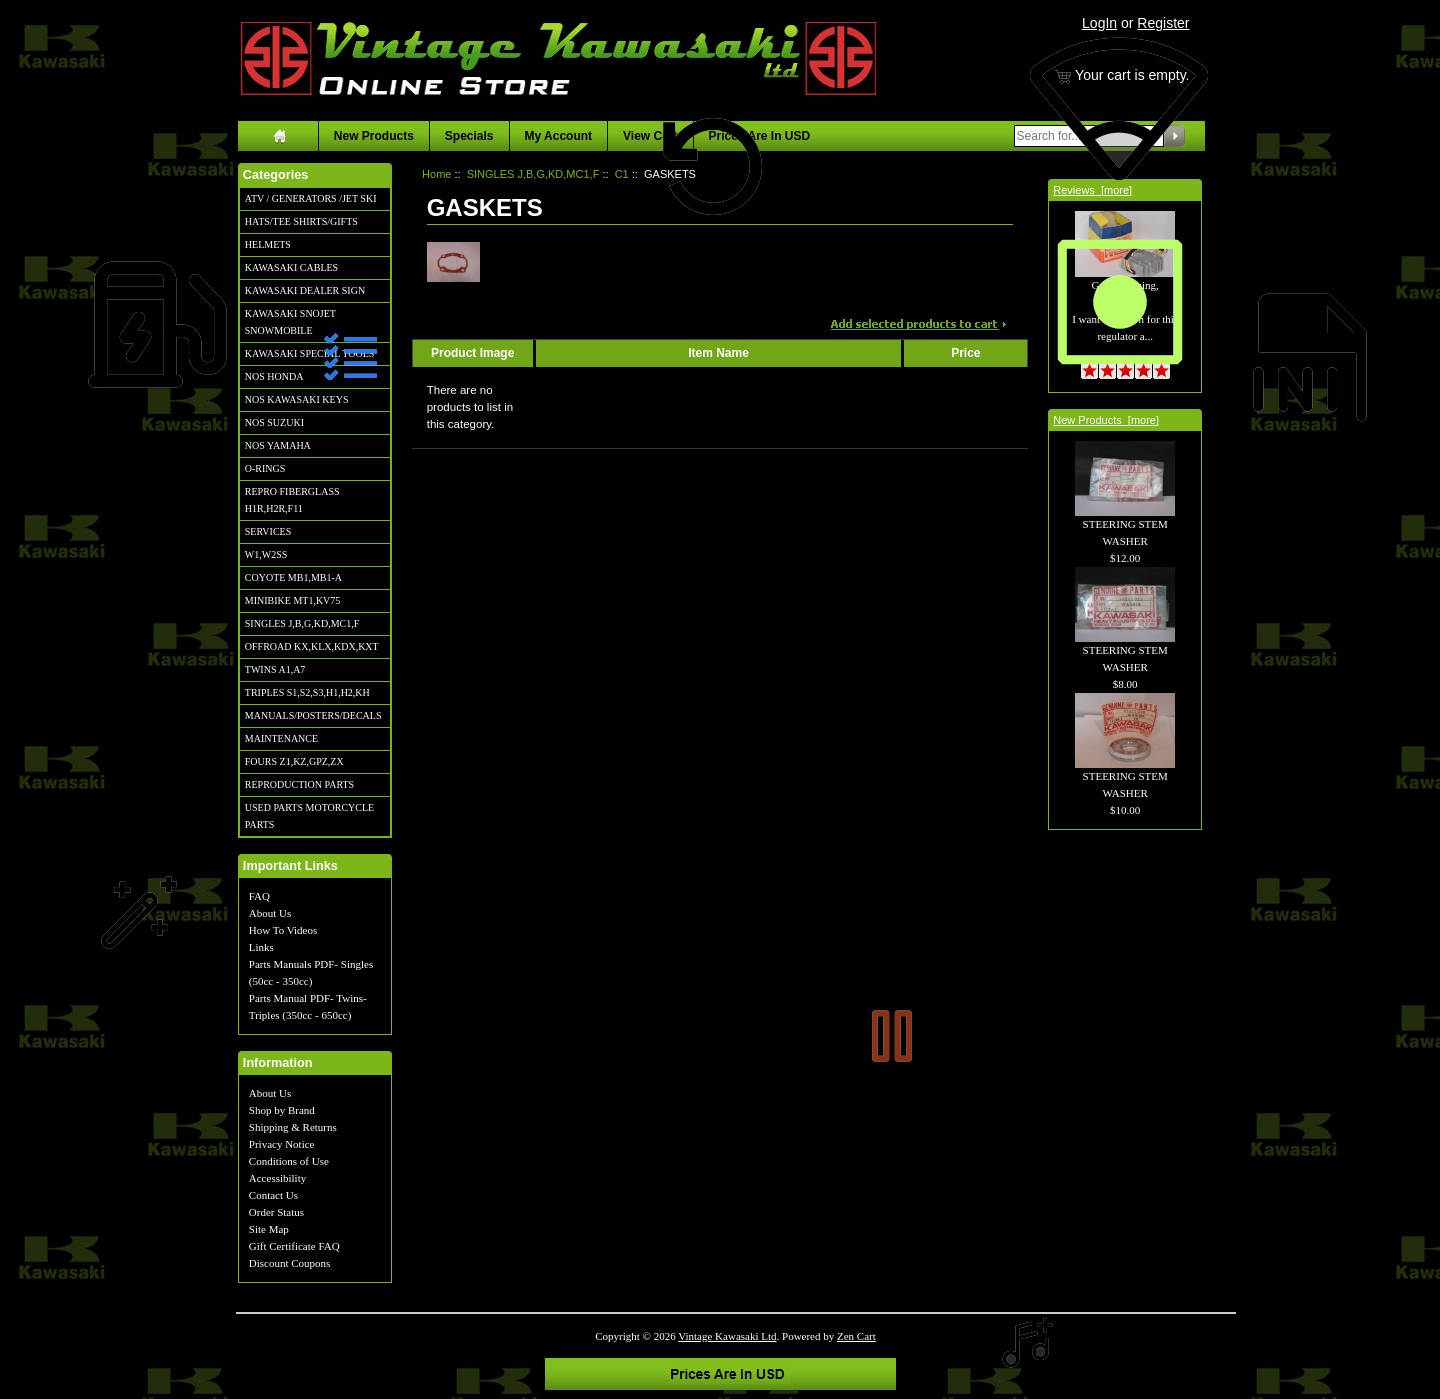 The image size is (1440, 1399). What do you see at coordinates (711, 166) in the screenshot?
I see `restart the debugging session` at bounding box center [711, 166].